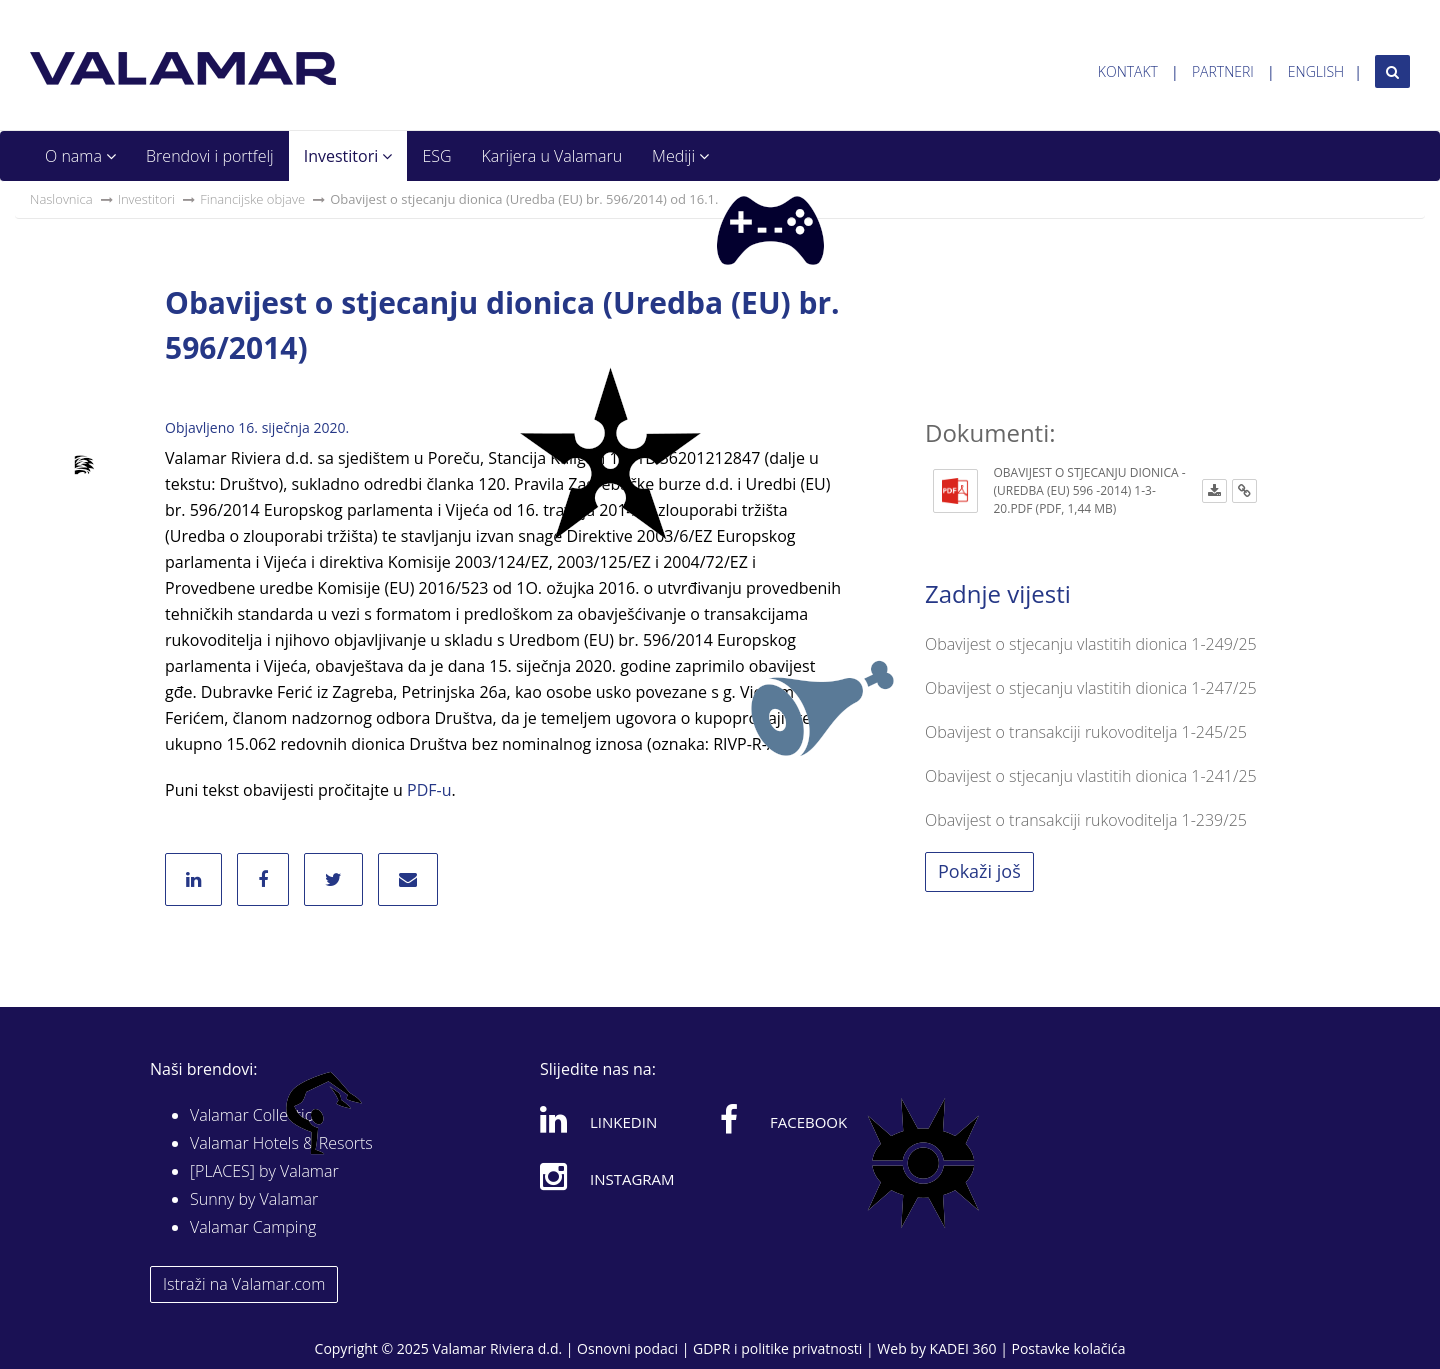 This screenshot has height=1369, width=1440. What do you see at coordinates (324, 1113) in the screenshot?
I see `indicates flexibility or acrobatics skill` at bounding box center [324, 1113].